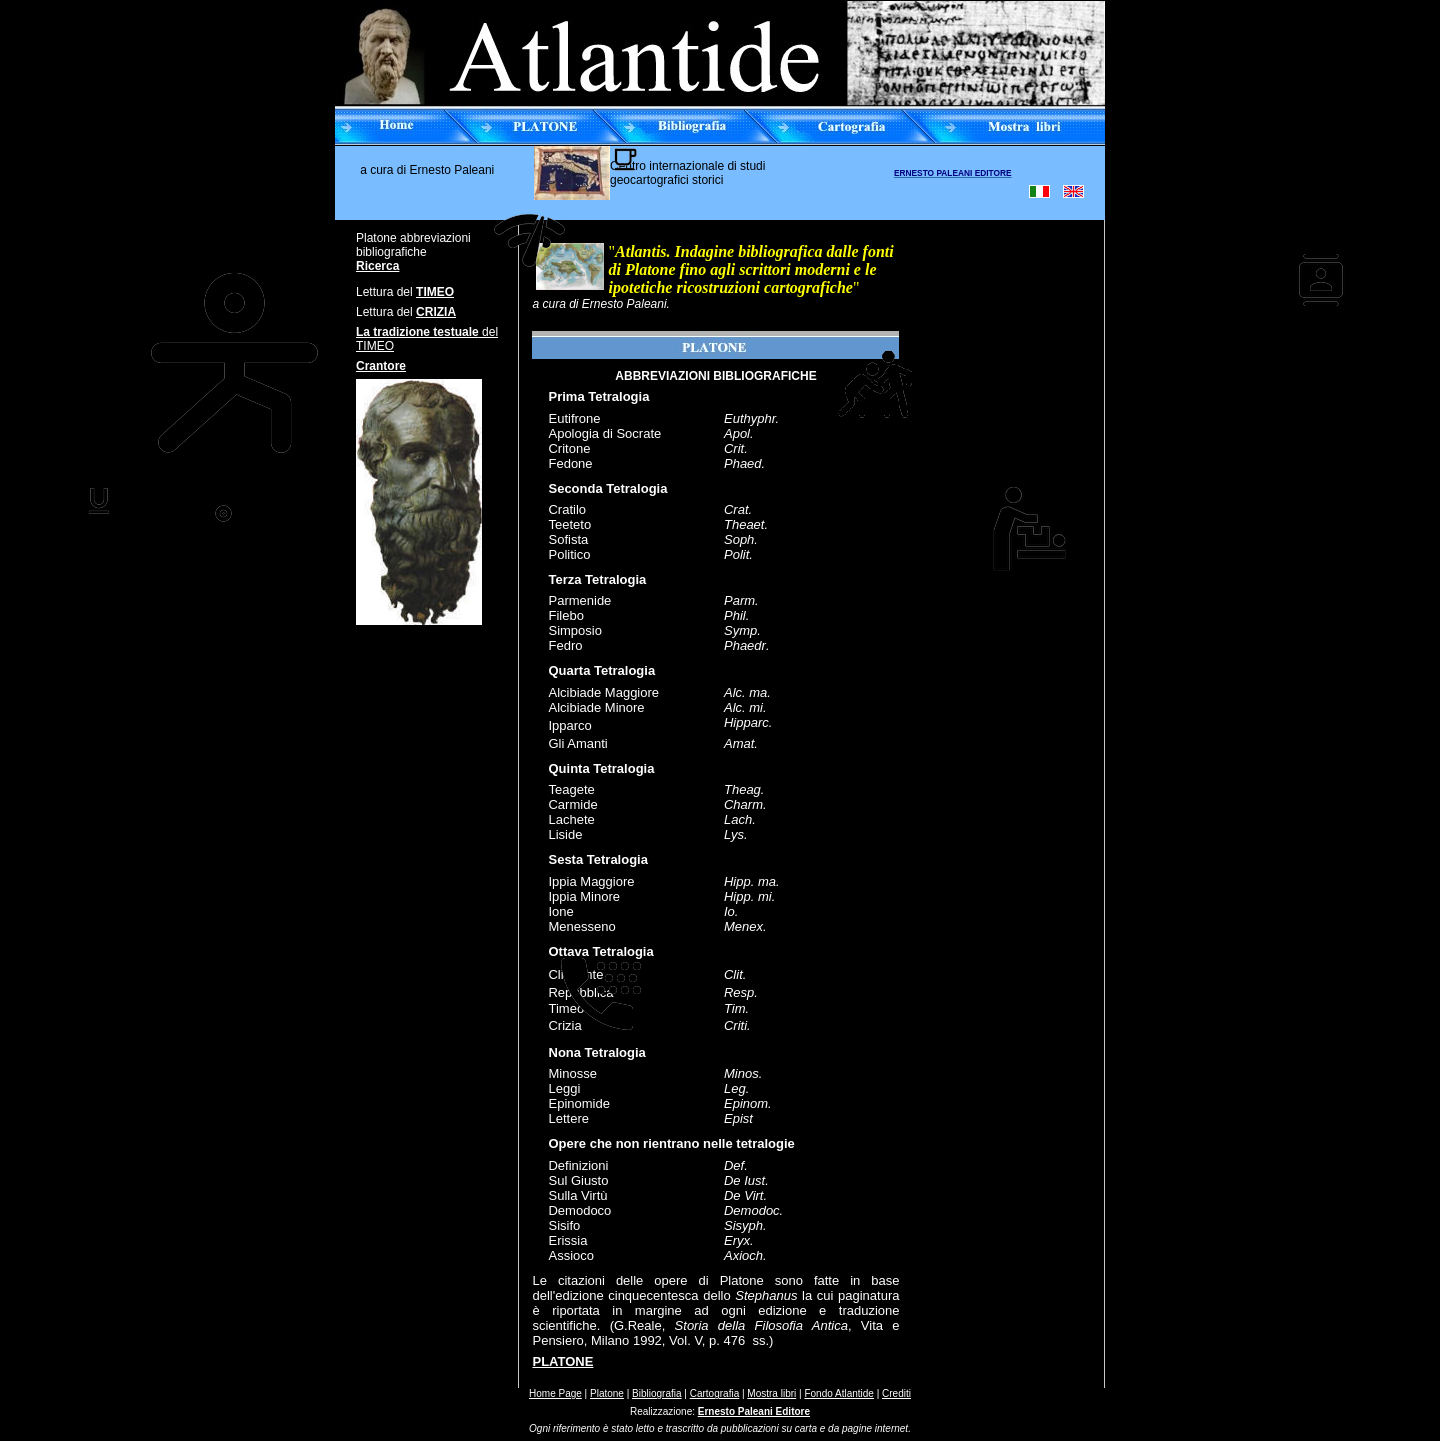 The height and width of the screenshot is (1441, 1440). Describe the element at coordinates (234, 369) in the screenshot. I see `access tai chi or meditation exercises` at that location.